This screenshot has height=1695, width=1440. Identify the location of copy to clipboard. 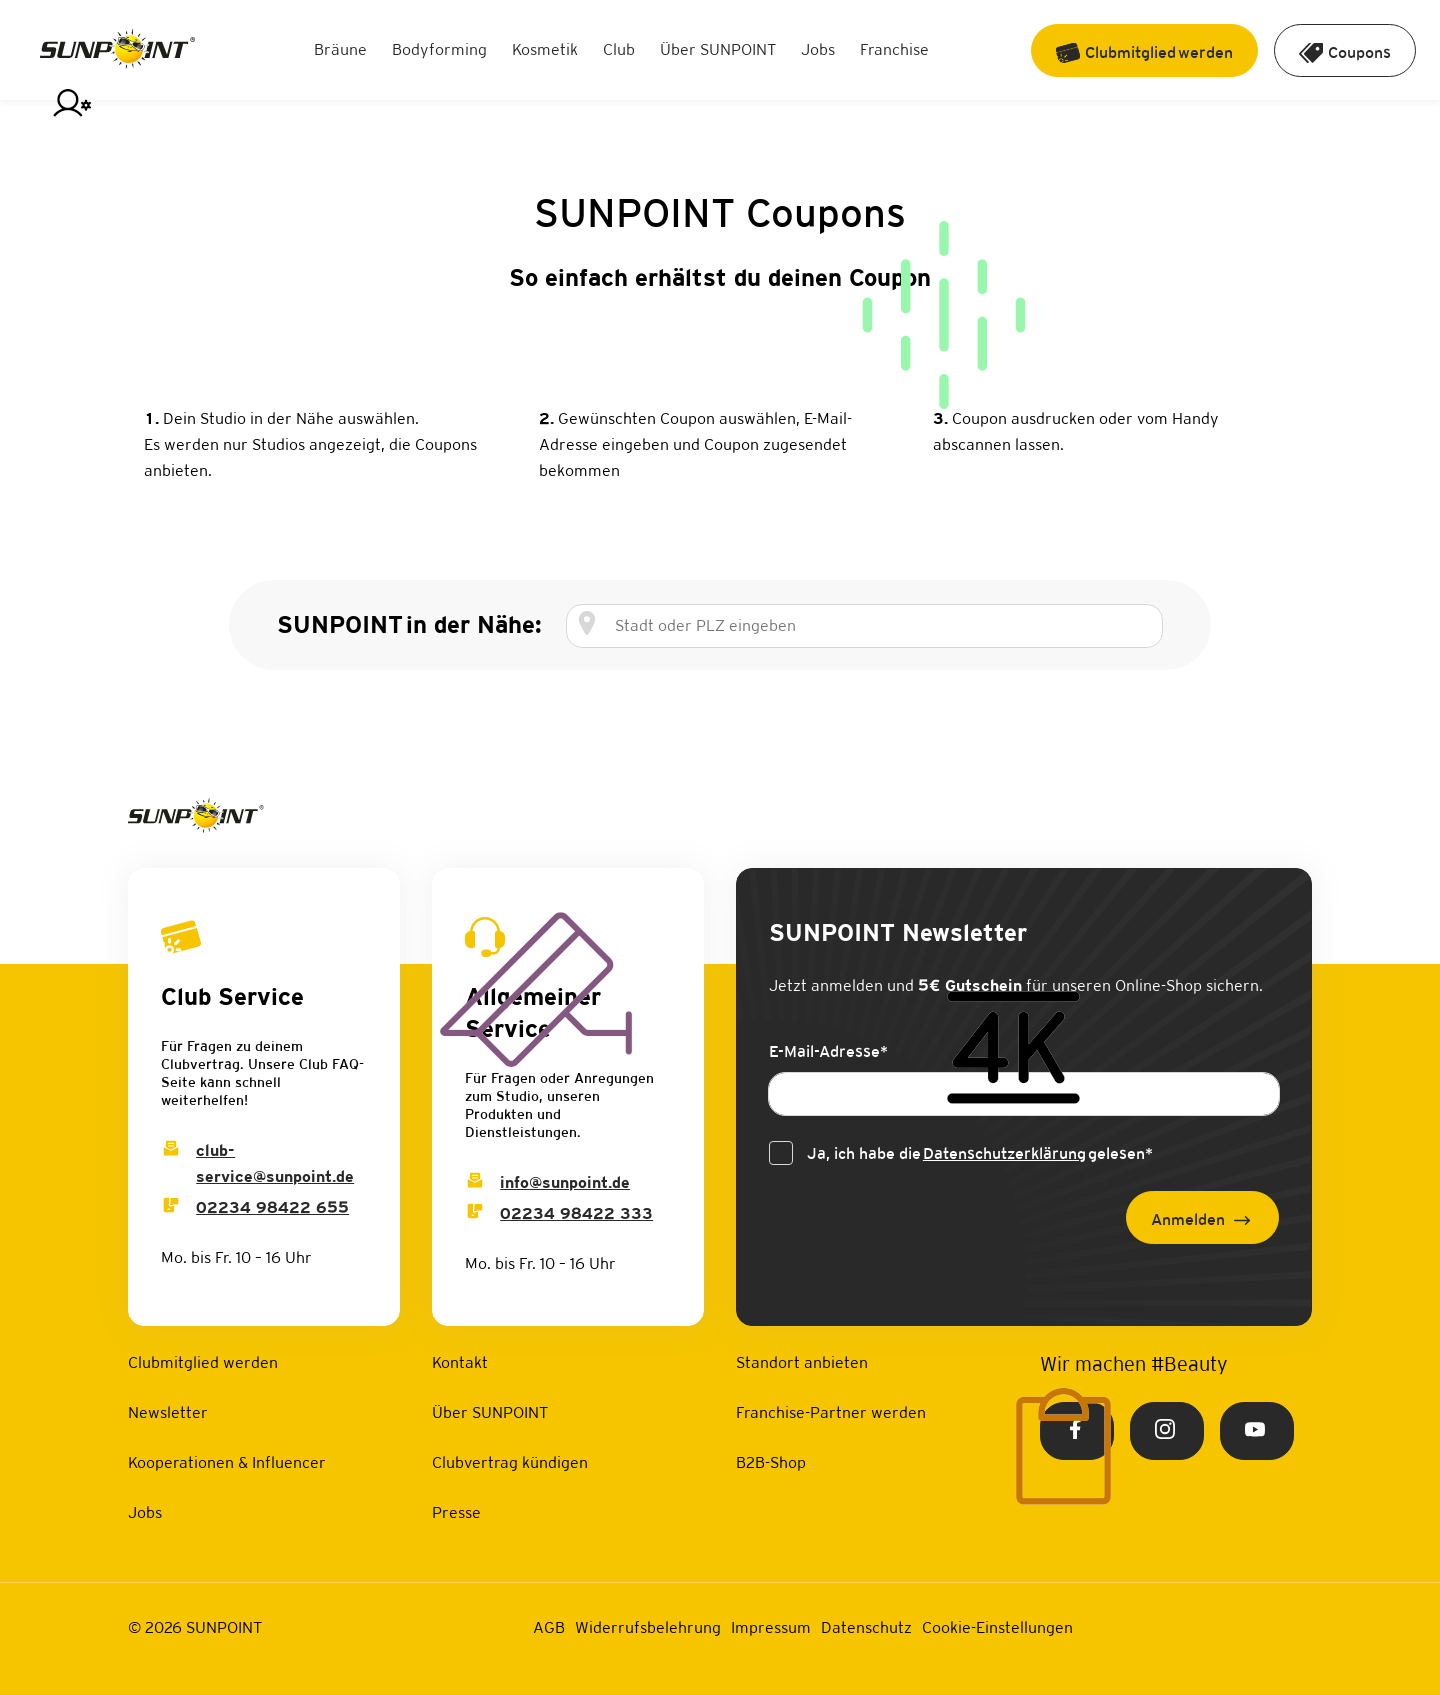
(1063, 1448).